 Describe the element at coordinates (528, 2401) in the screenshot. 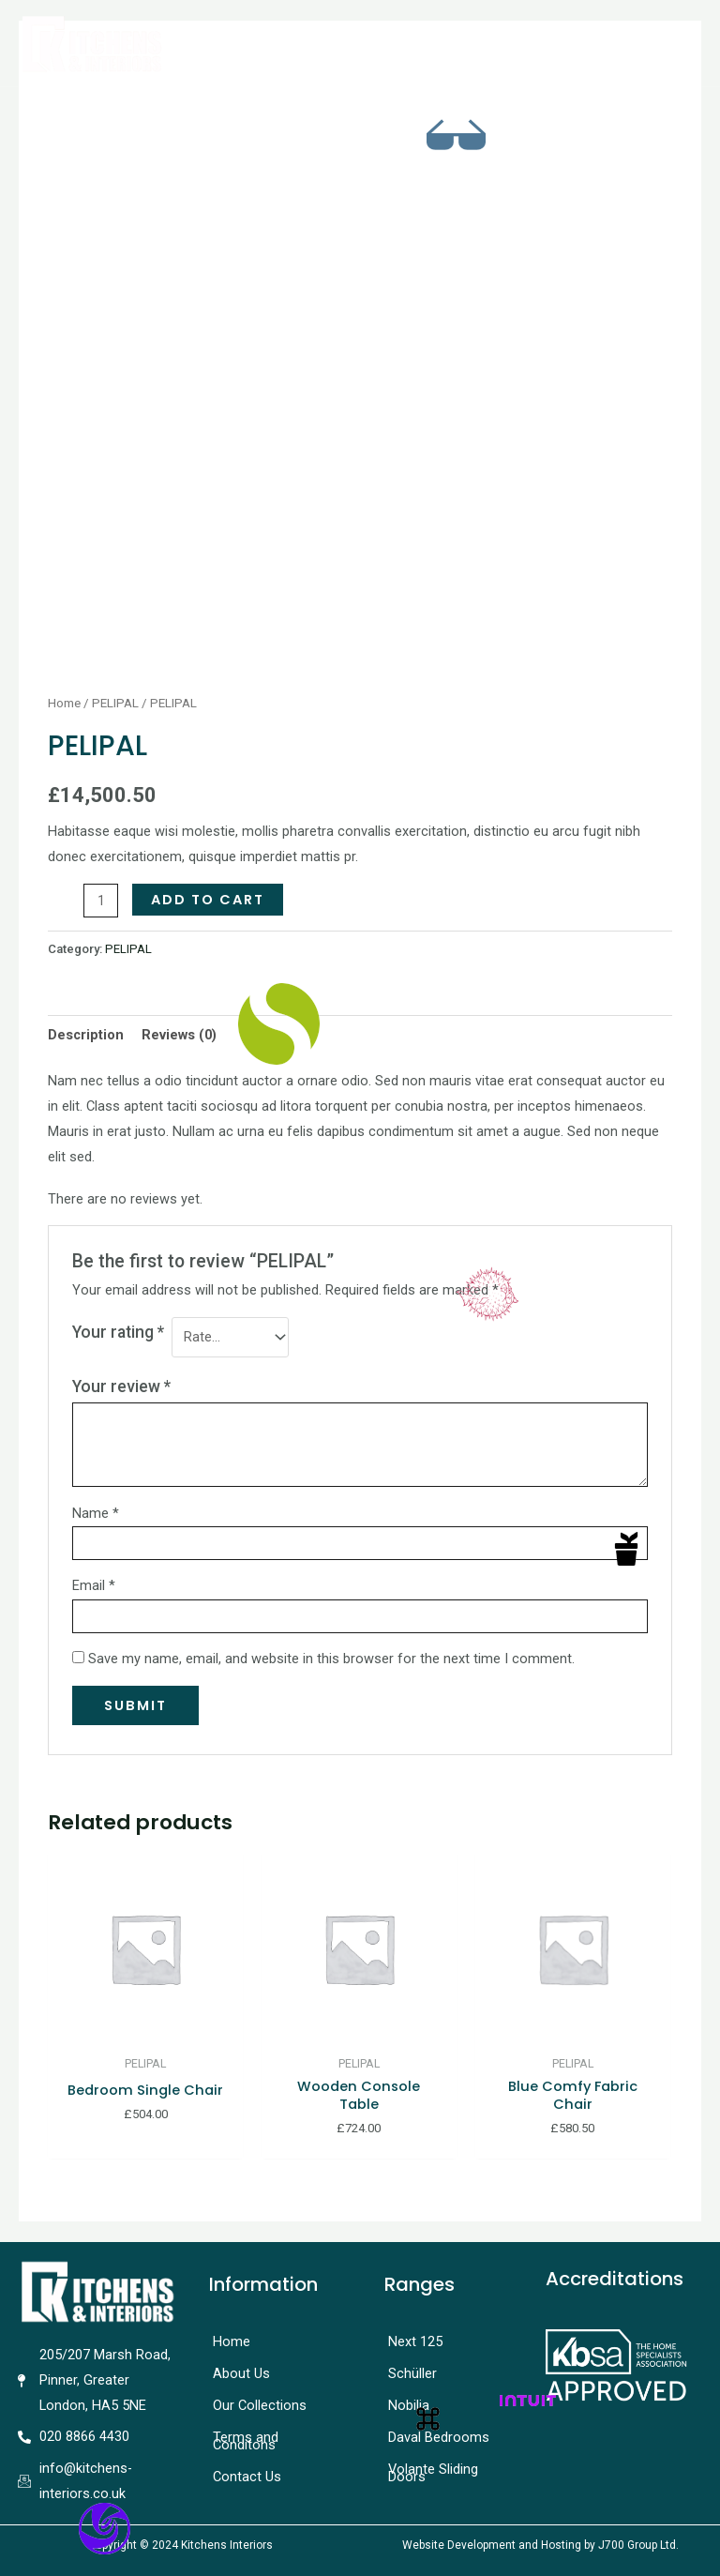

I see `intuit company logo` at that location.